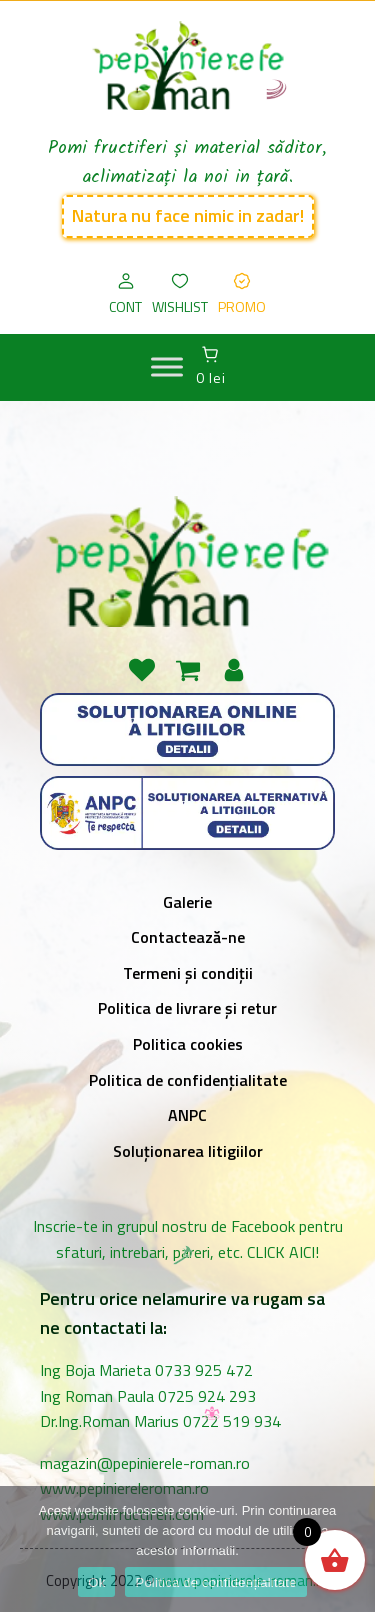  What do you see at coordinates (212, 1413) in the screenshot?
I see `indicates quicksand hazard or trap in game` at bounding box center [212, 1413].